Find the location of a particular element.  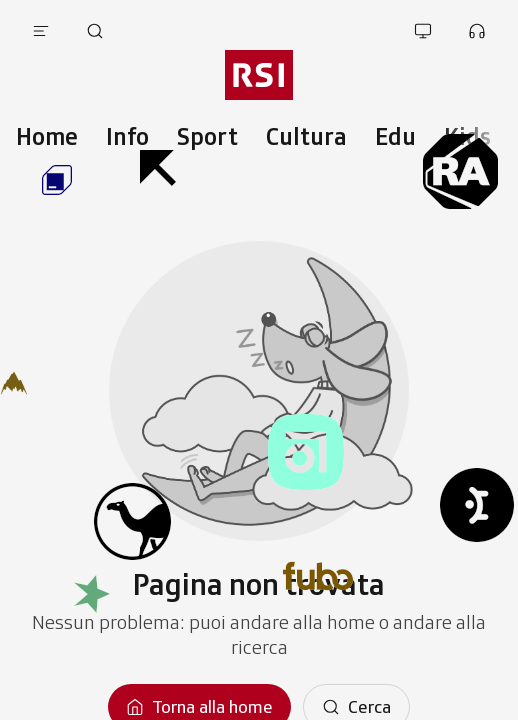

abstract app logo is located at coordinates (306, 452).